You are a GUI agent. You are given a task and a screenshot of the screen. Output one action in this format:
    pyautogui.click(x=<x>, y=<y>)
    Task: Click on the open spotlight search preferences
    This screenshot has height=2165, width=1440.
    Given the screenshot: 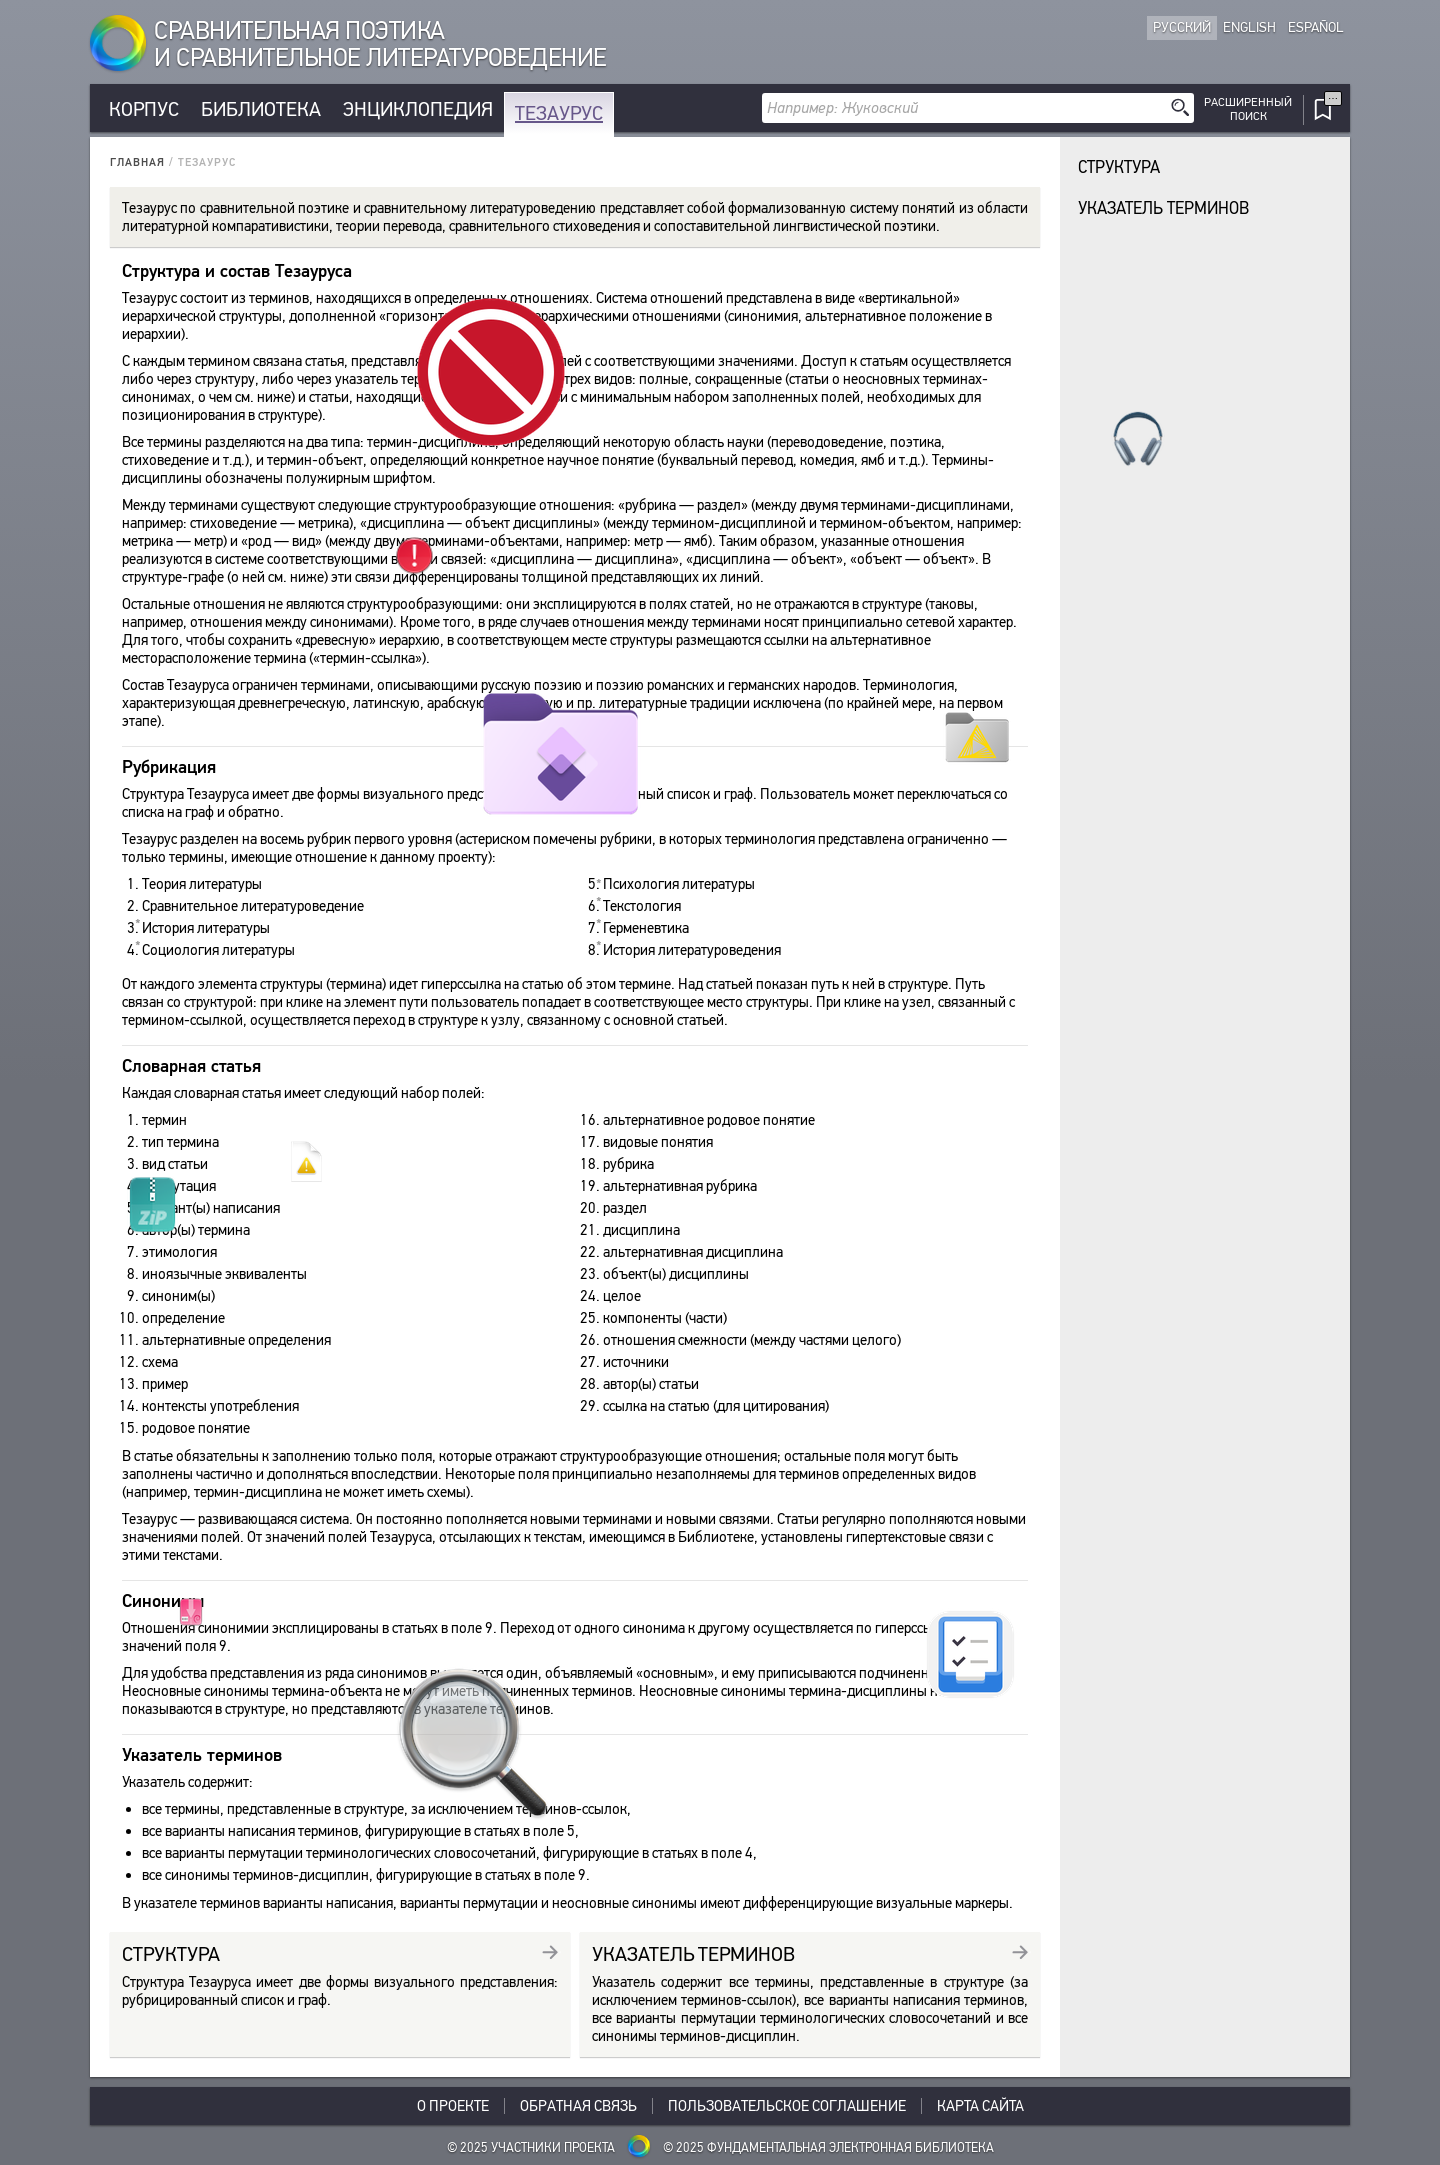 What is the action you would take?
    pyautogui.click(x=473, y=1743)
    